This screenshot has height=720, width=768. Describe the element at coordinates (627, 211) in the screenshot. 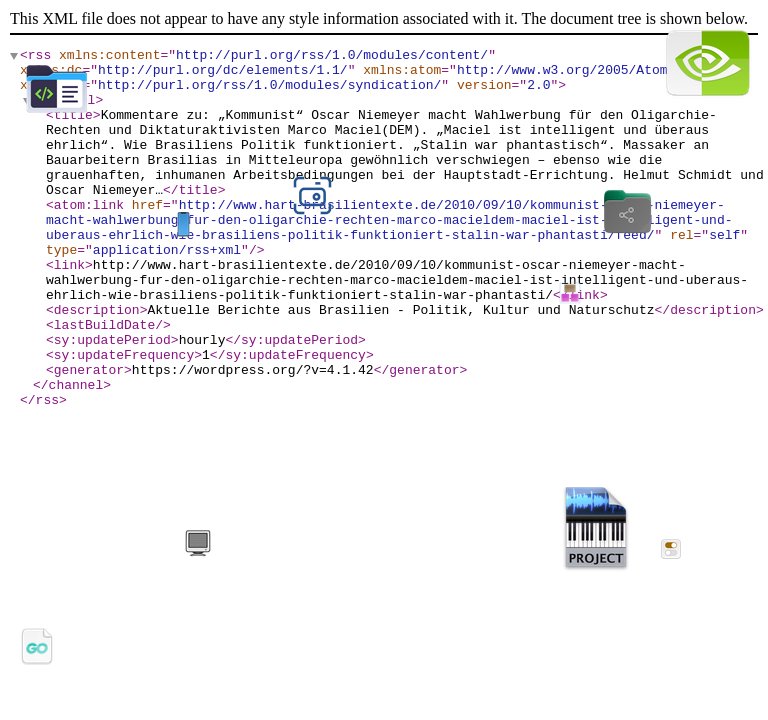

I see `access your public shared folder` at that location.